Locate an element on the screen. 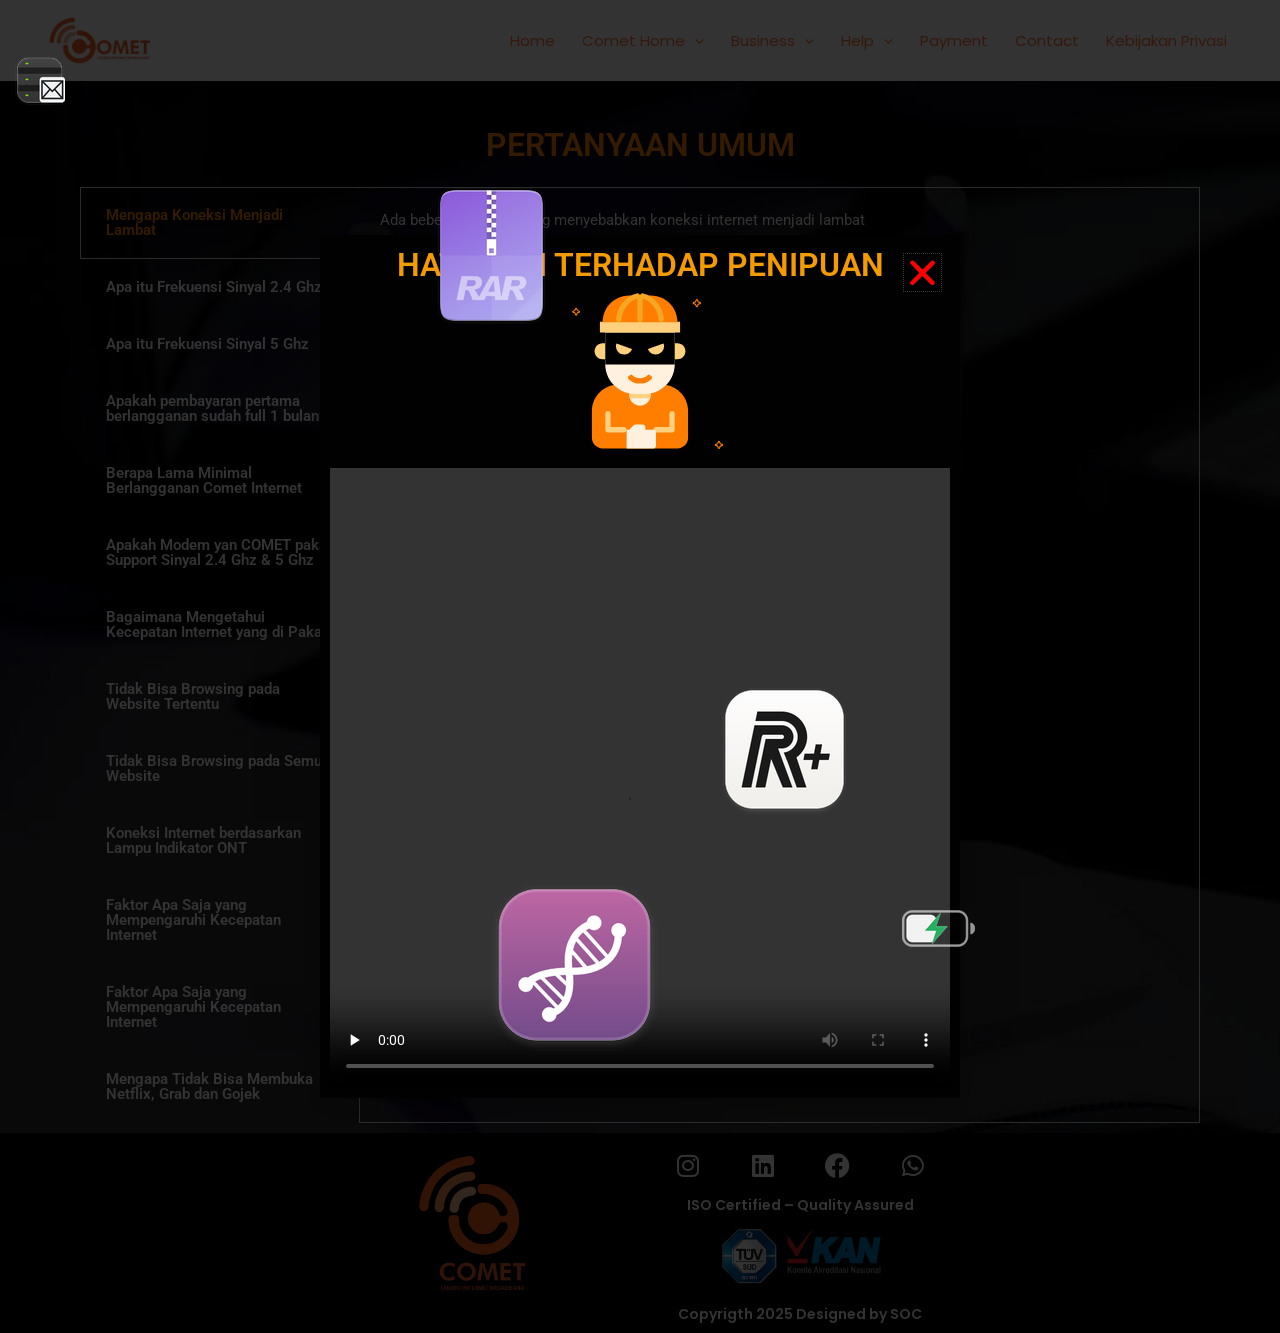 This screenshot has height=1333, width=1280. open RetroPlus retro gaming app is located at coordinates (784, 749).